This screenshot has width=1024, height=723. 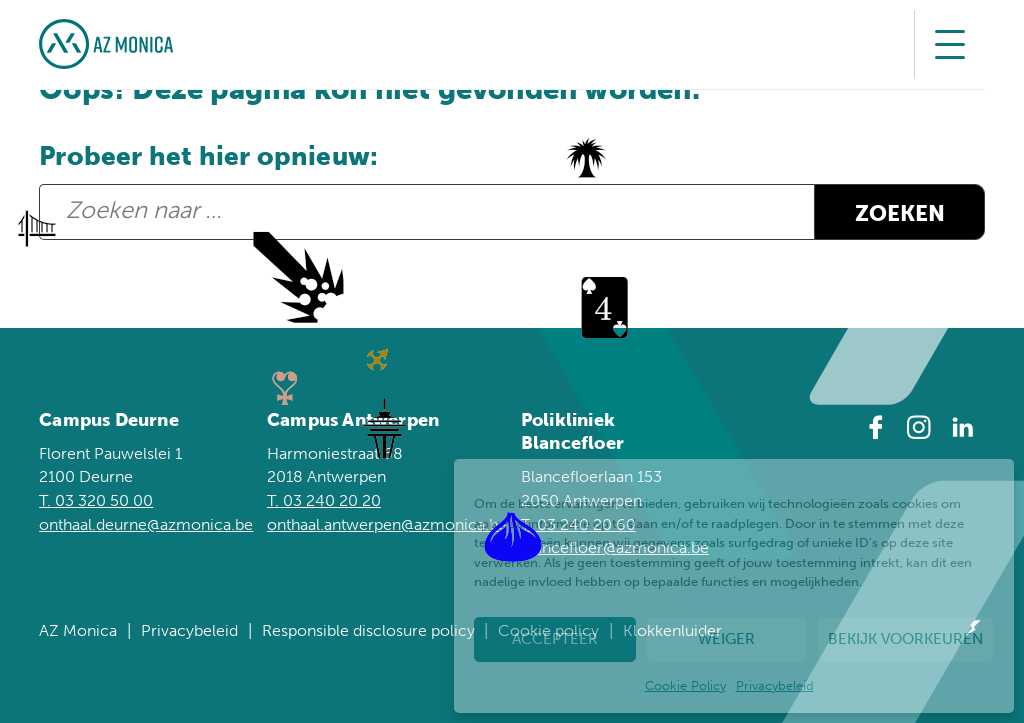 What do you see at coordinates (377, 359) in the screenshot?
I see `select shuriken weapon in game inventory` at bounding box center [377, 359].